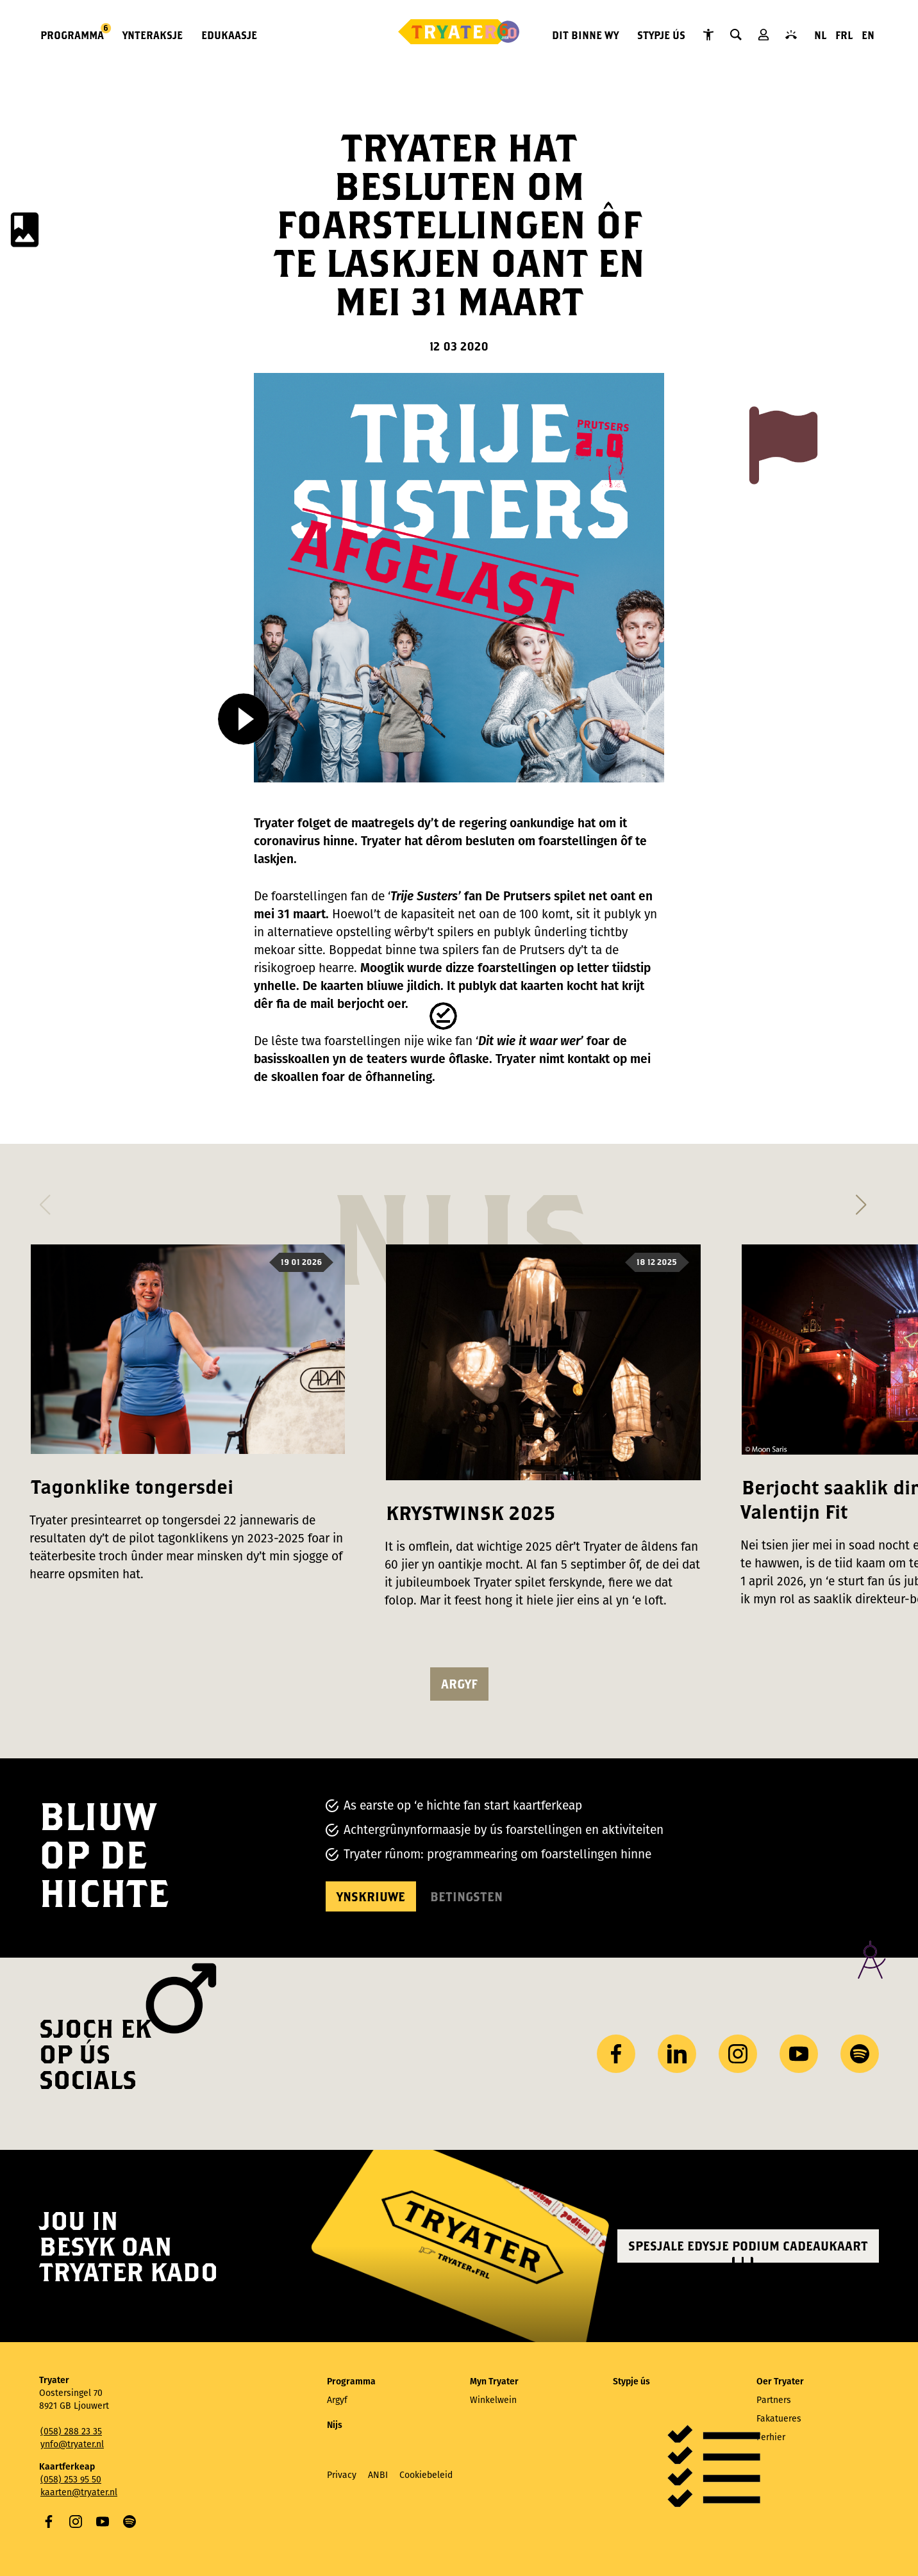 The height and width of the screenshot is (2576, 918). What do you see at coordinates (244, 719) in the screenshot?
I see `play media or video content` at bounding box center [244, 719].